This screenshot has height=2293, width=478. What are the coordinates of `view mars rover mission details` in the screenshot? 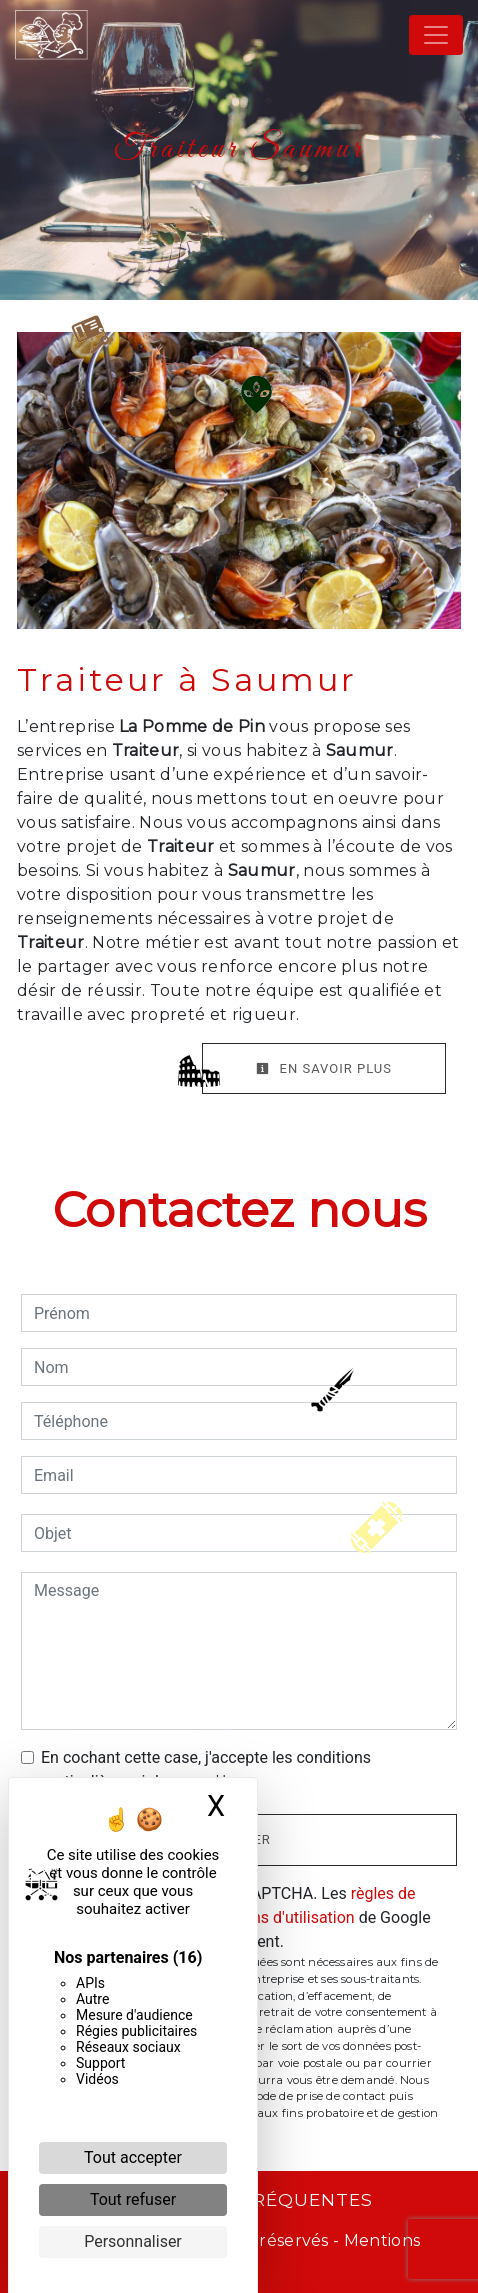 It's located at (41, 1884).